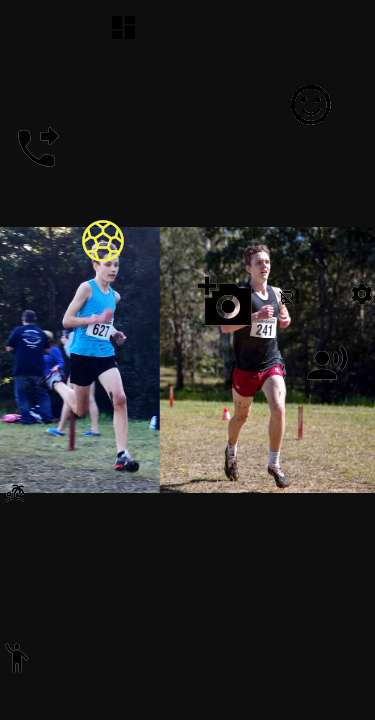 This screenshot has width=375, height=720. I want to click on add a new photo, so click(226, 302).